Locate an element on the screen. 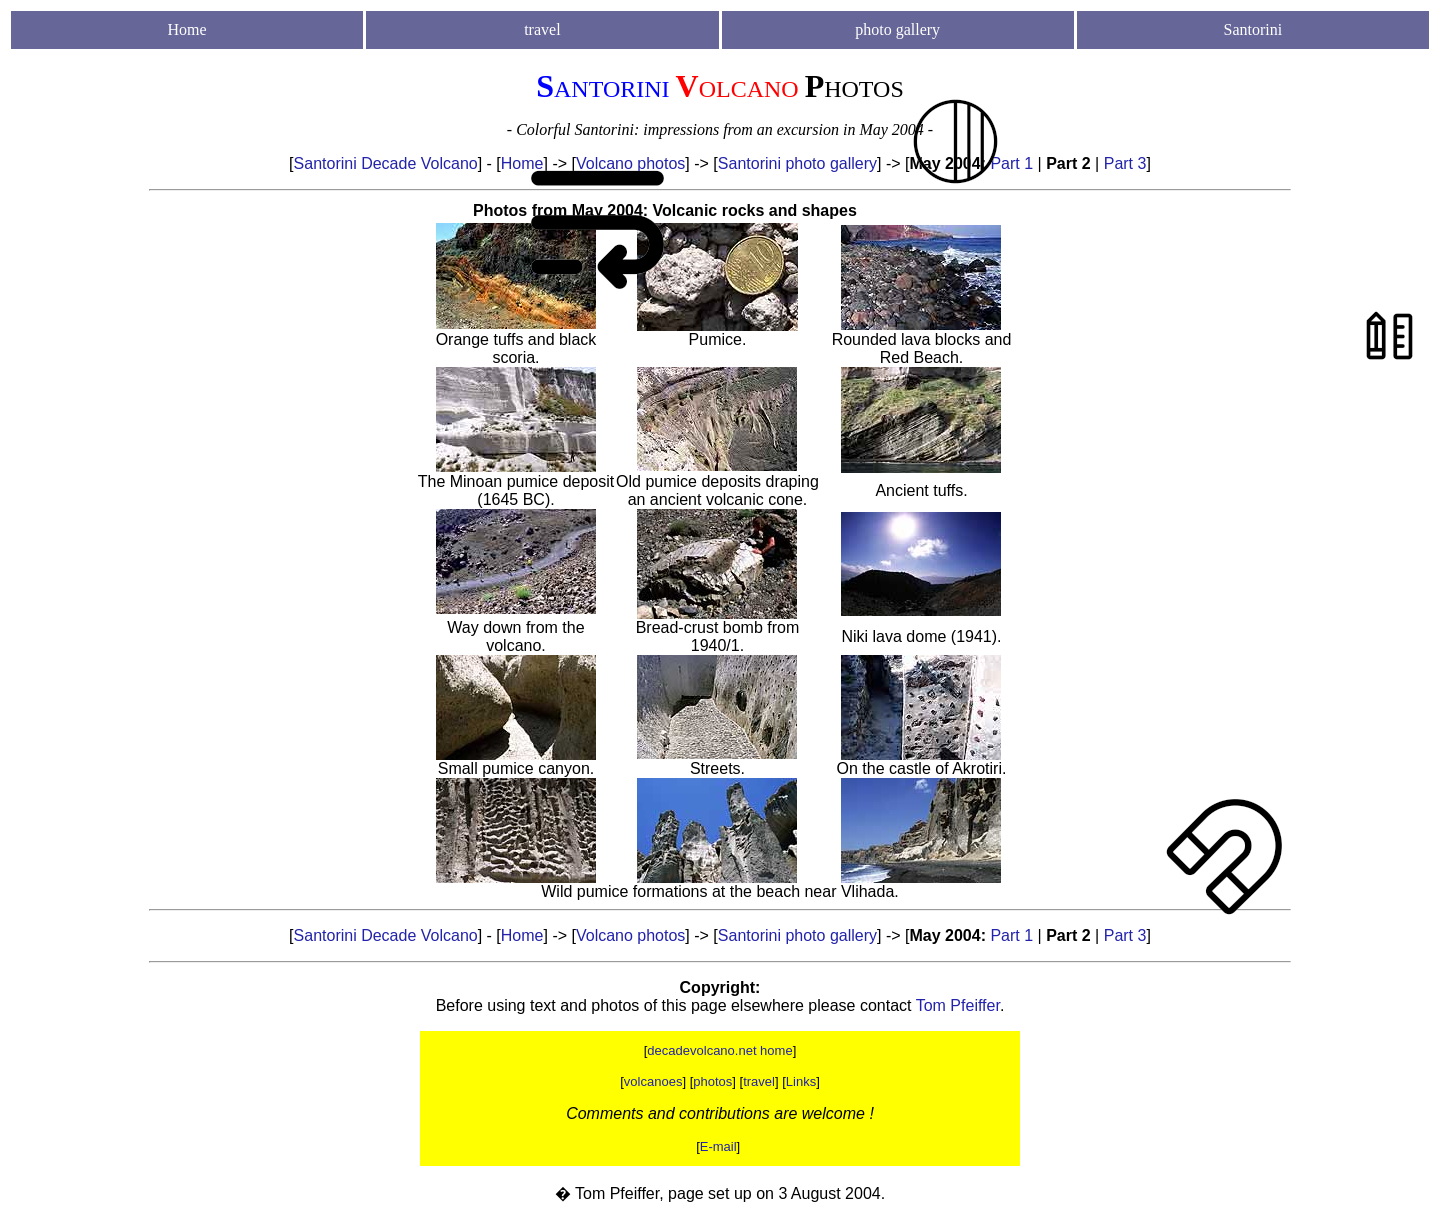 The image size is (1440, 1220). activate magnetic snap or alignment tool is located at coordinates (1226, 854).